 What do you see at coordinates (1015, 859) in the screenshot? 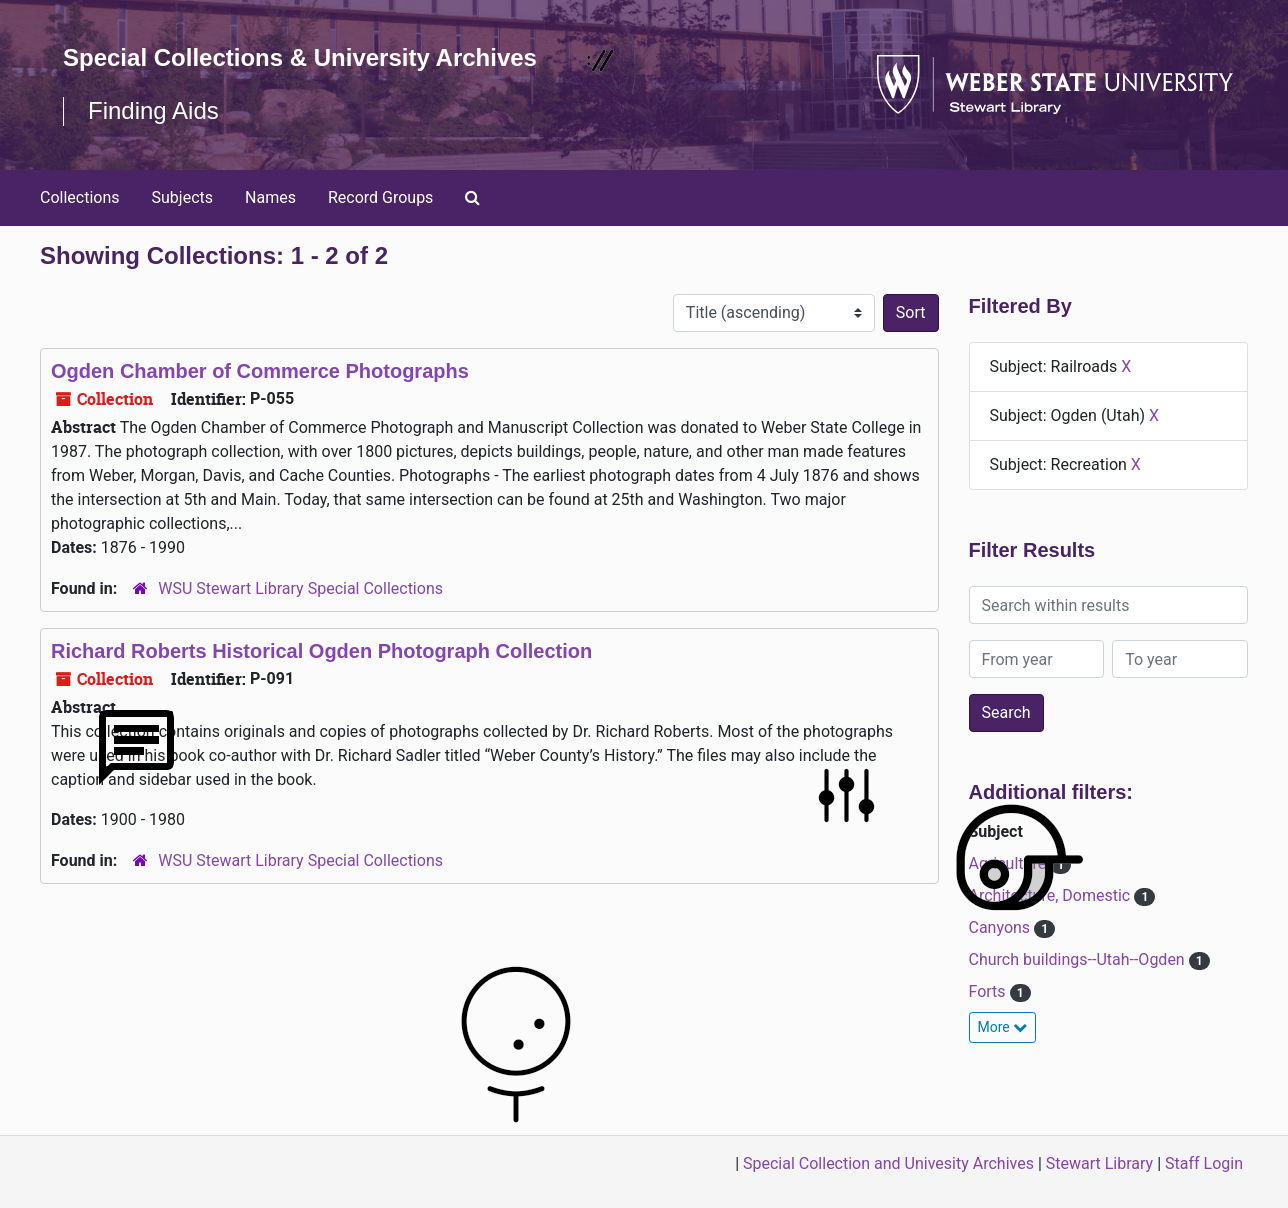
I see `view baseball or sports equipment` at bounding box center [1015, 859].